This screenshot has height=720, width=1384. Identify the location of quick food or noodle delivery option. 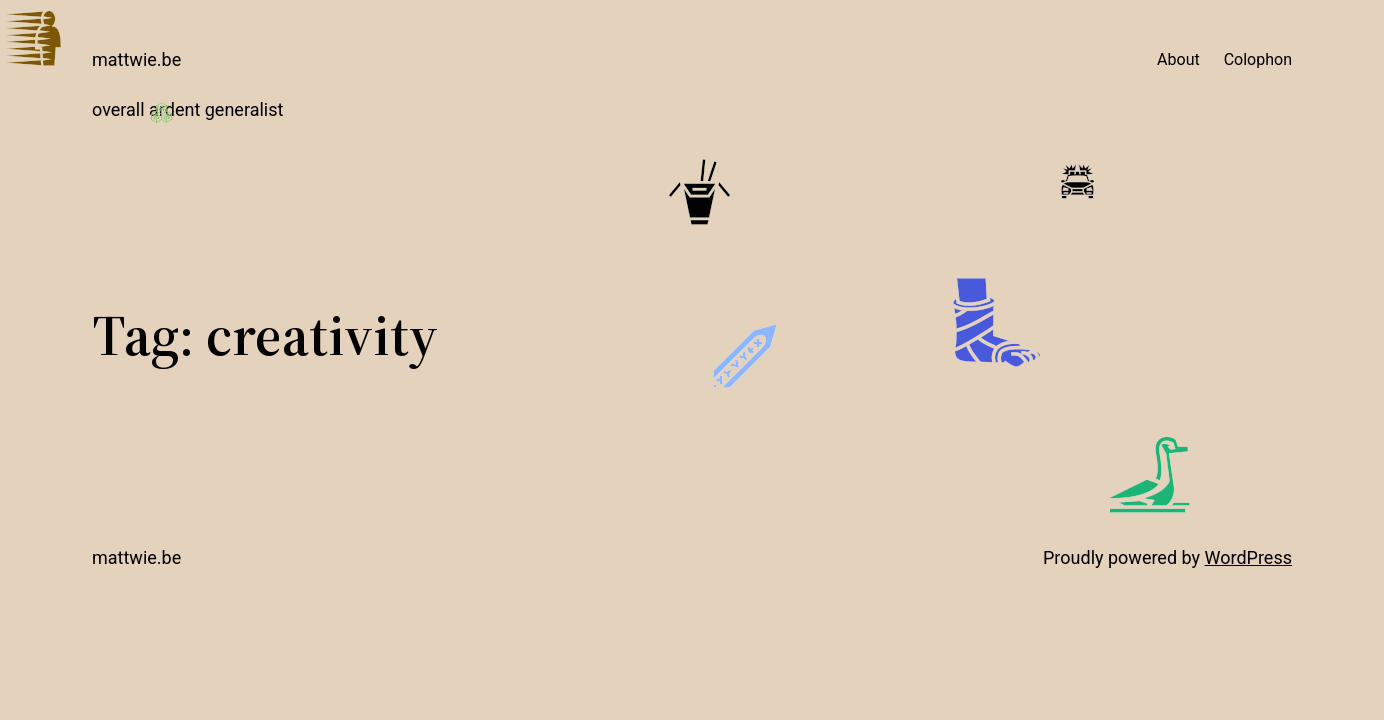
(699, 191).